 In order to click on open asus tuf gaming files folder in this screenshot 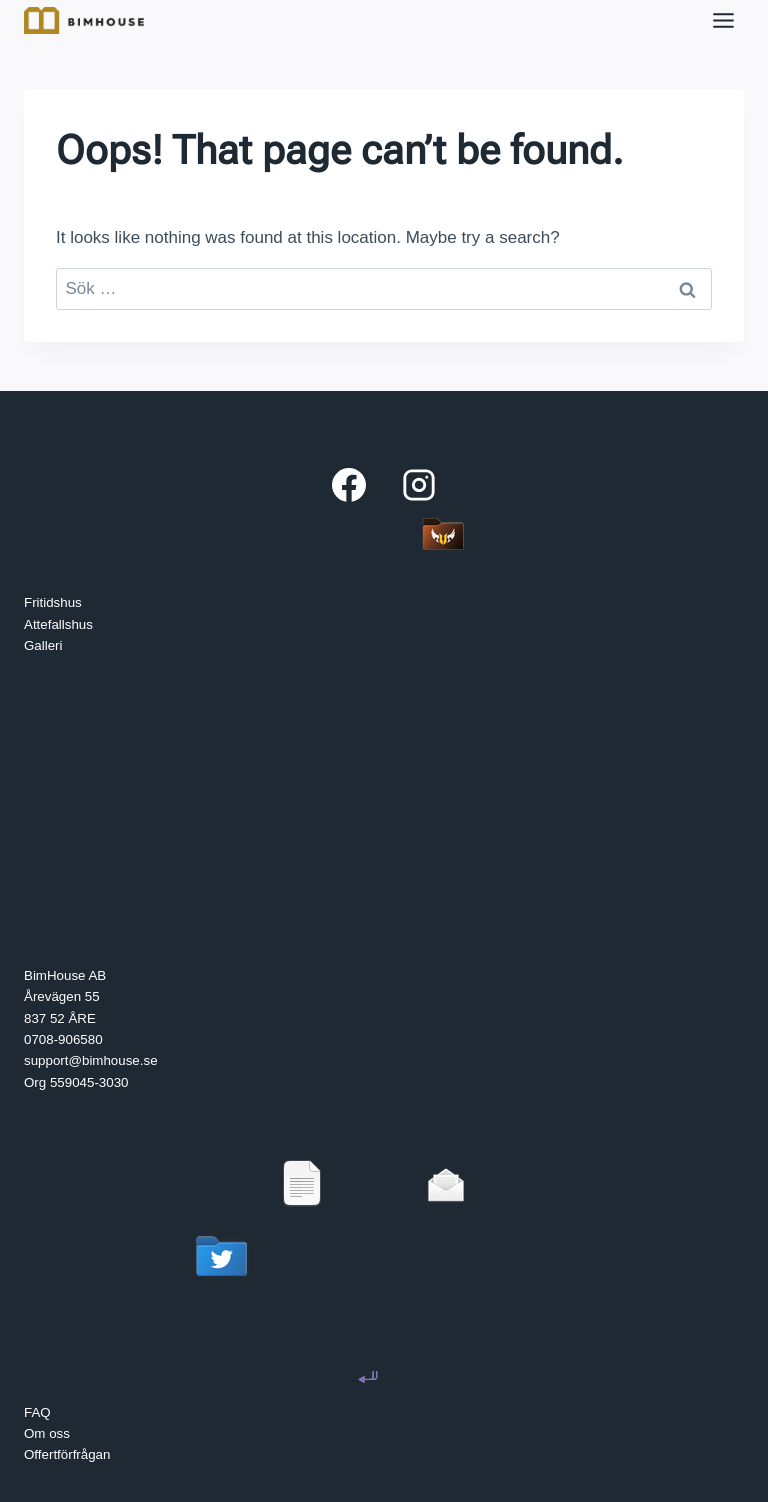, I will do `click(443, 535)`.